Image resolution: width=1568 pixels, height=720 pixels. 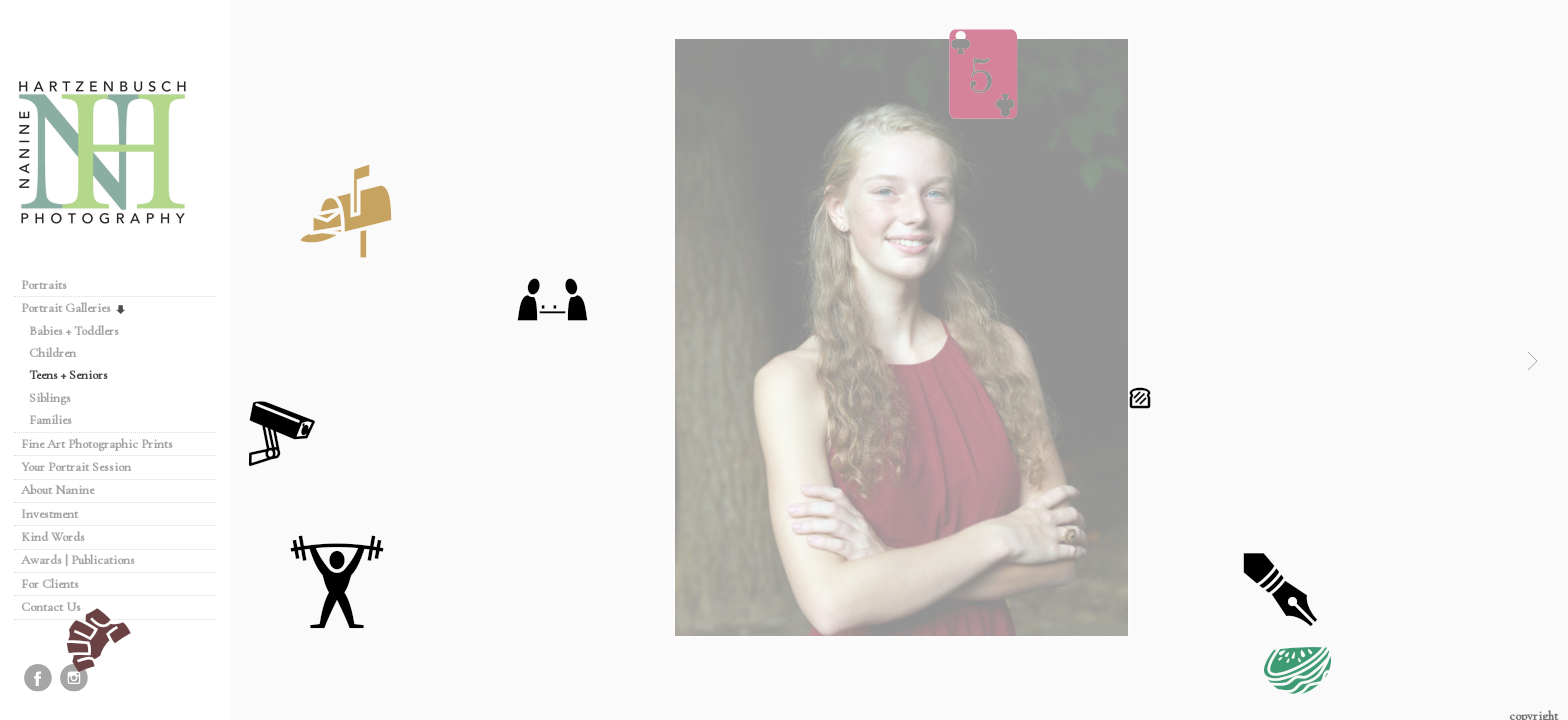 I want to click on access security camera footage, so click(x=281, y=433).